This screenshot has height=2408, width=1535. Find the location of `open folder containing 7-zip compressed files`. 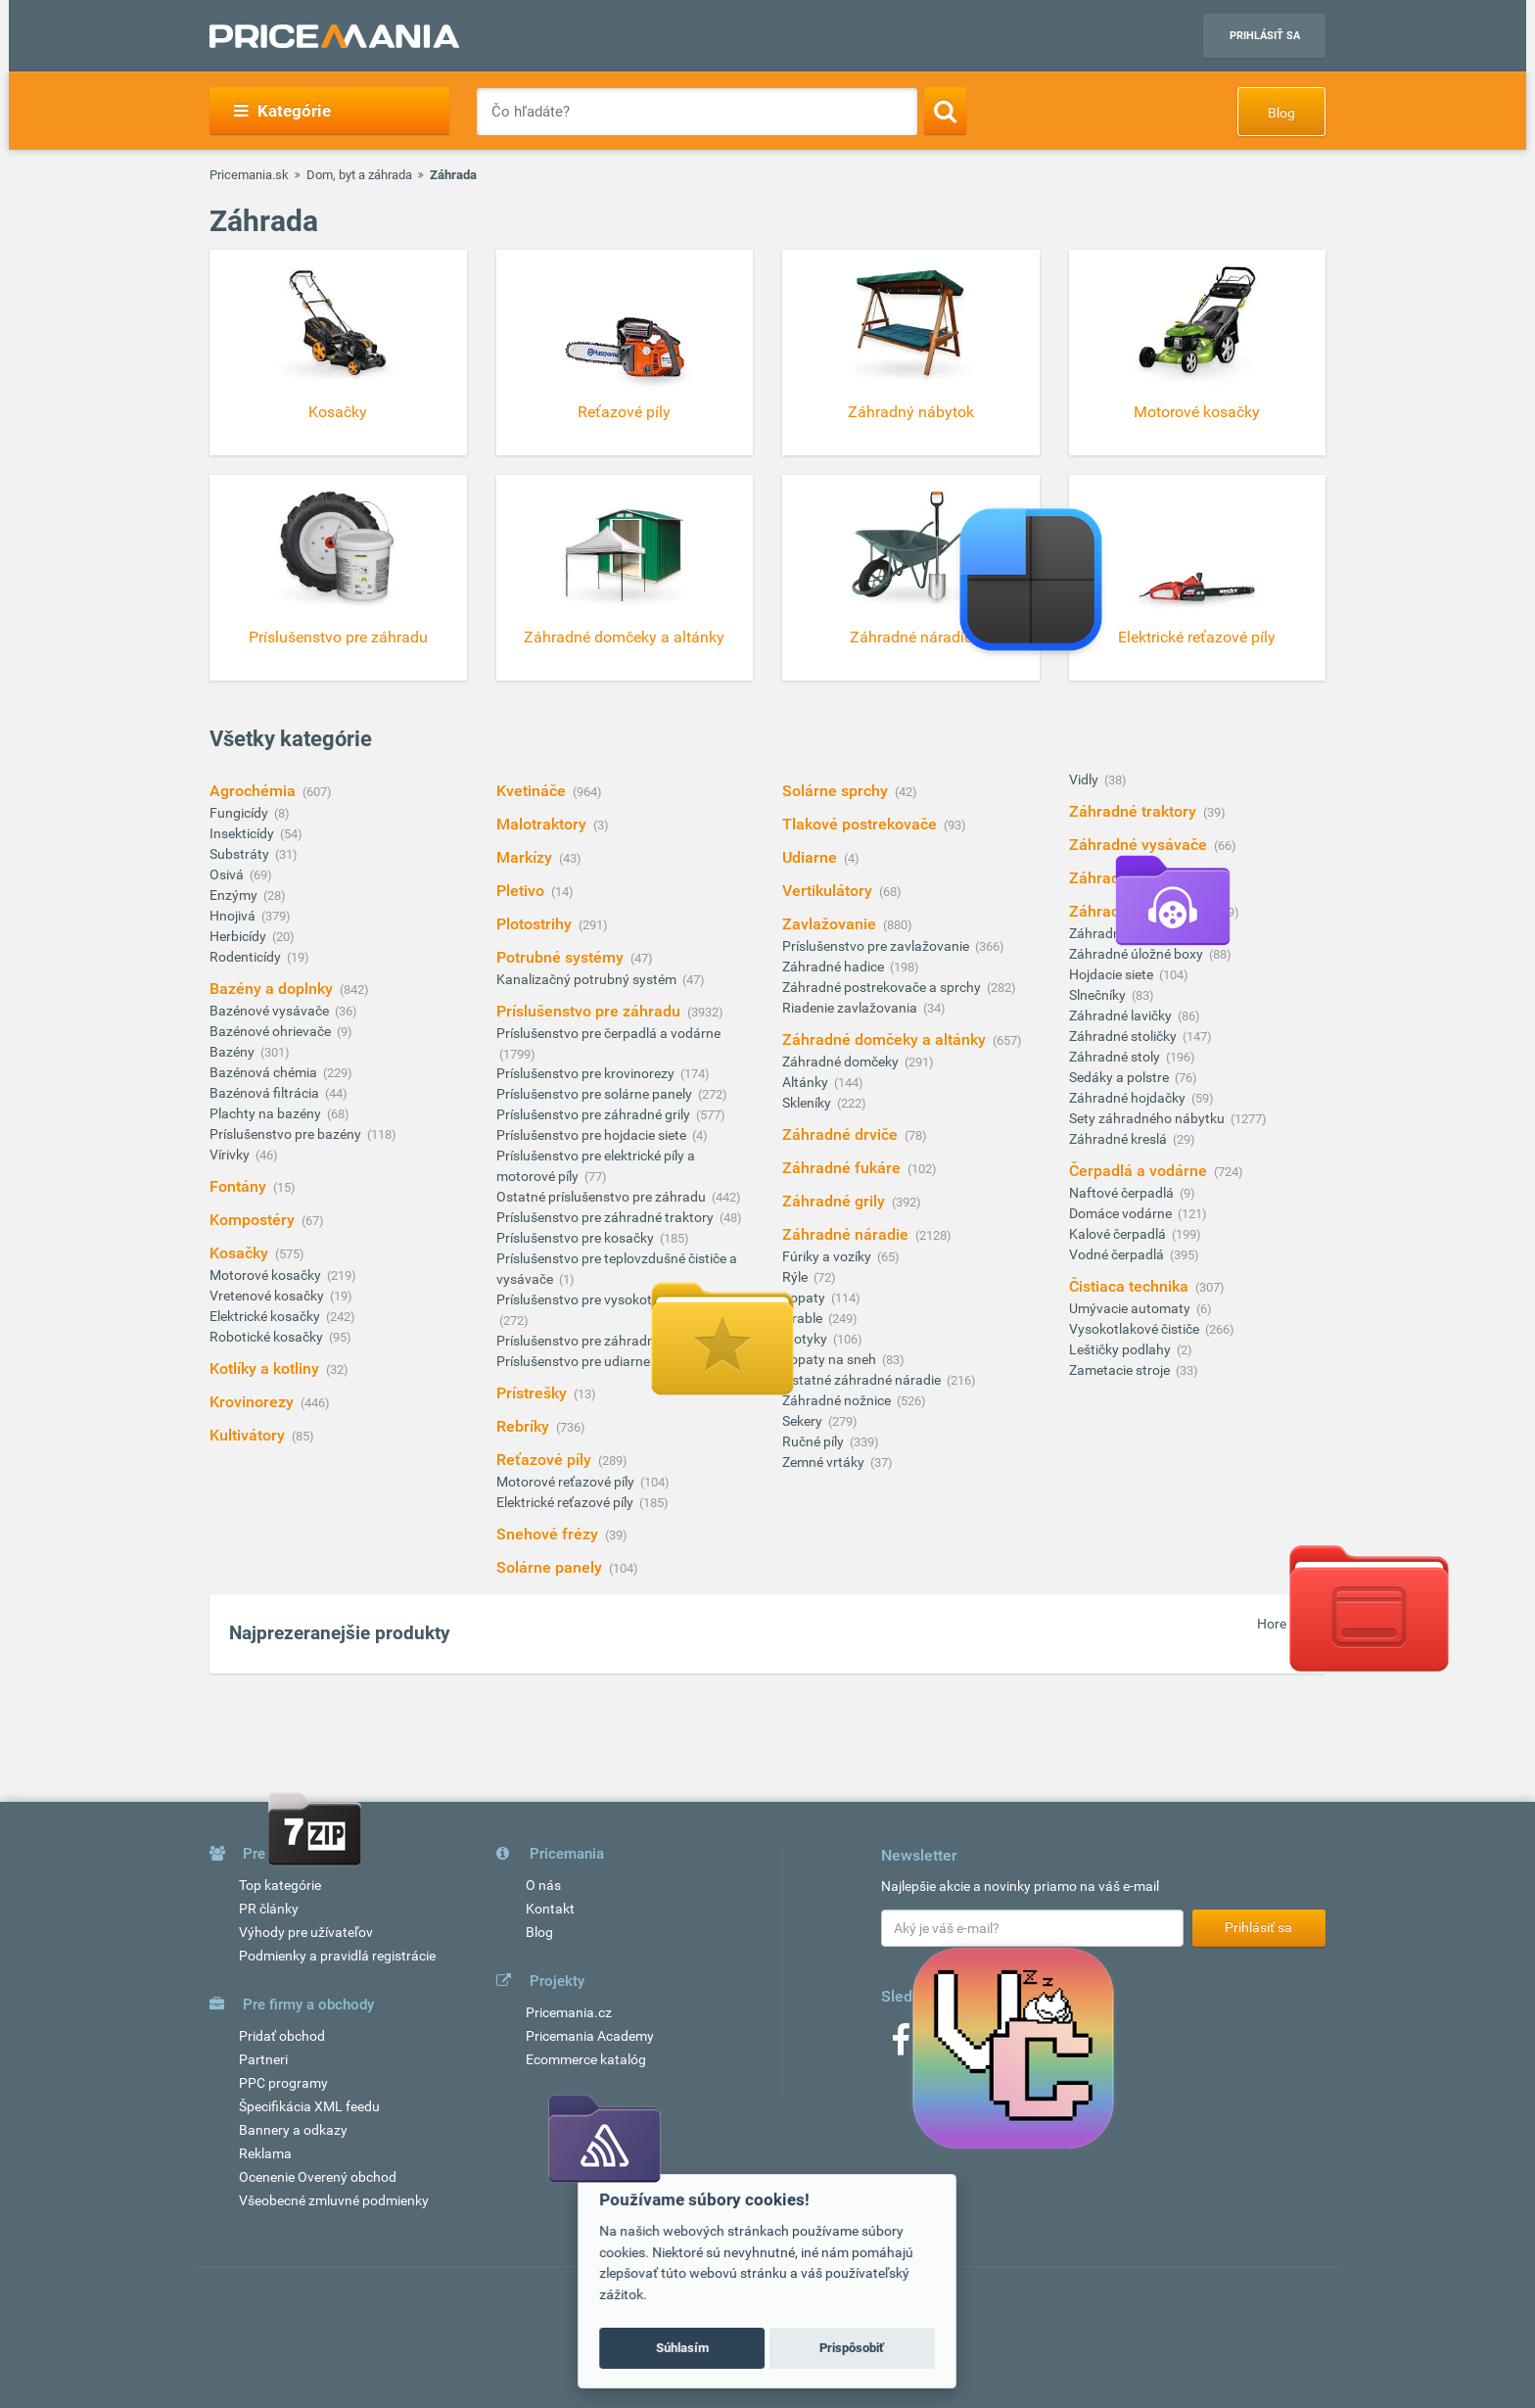

open folder containing 7-zip compressed files is located at coordinates (314, 1831).